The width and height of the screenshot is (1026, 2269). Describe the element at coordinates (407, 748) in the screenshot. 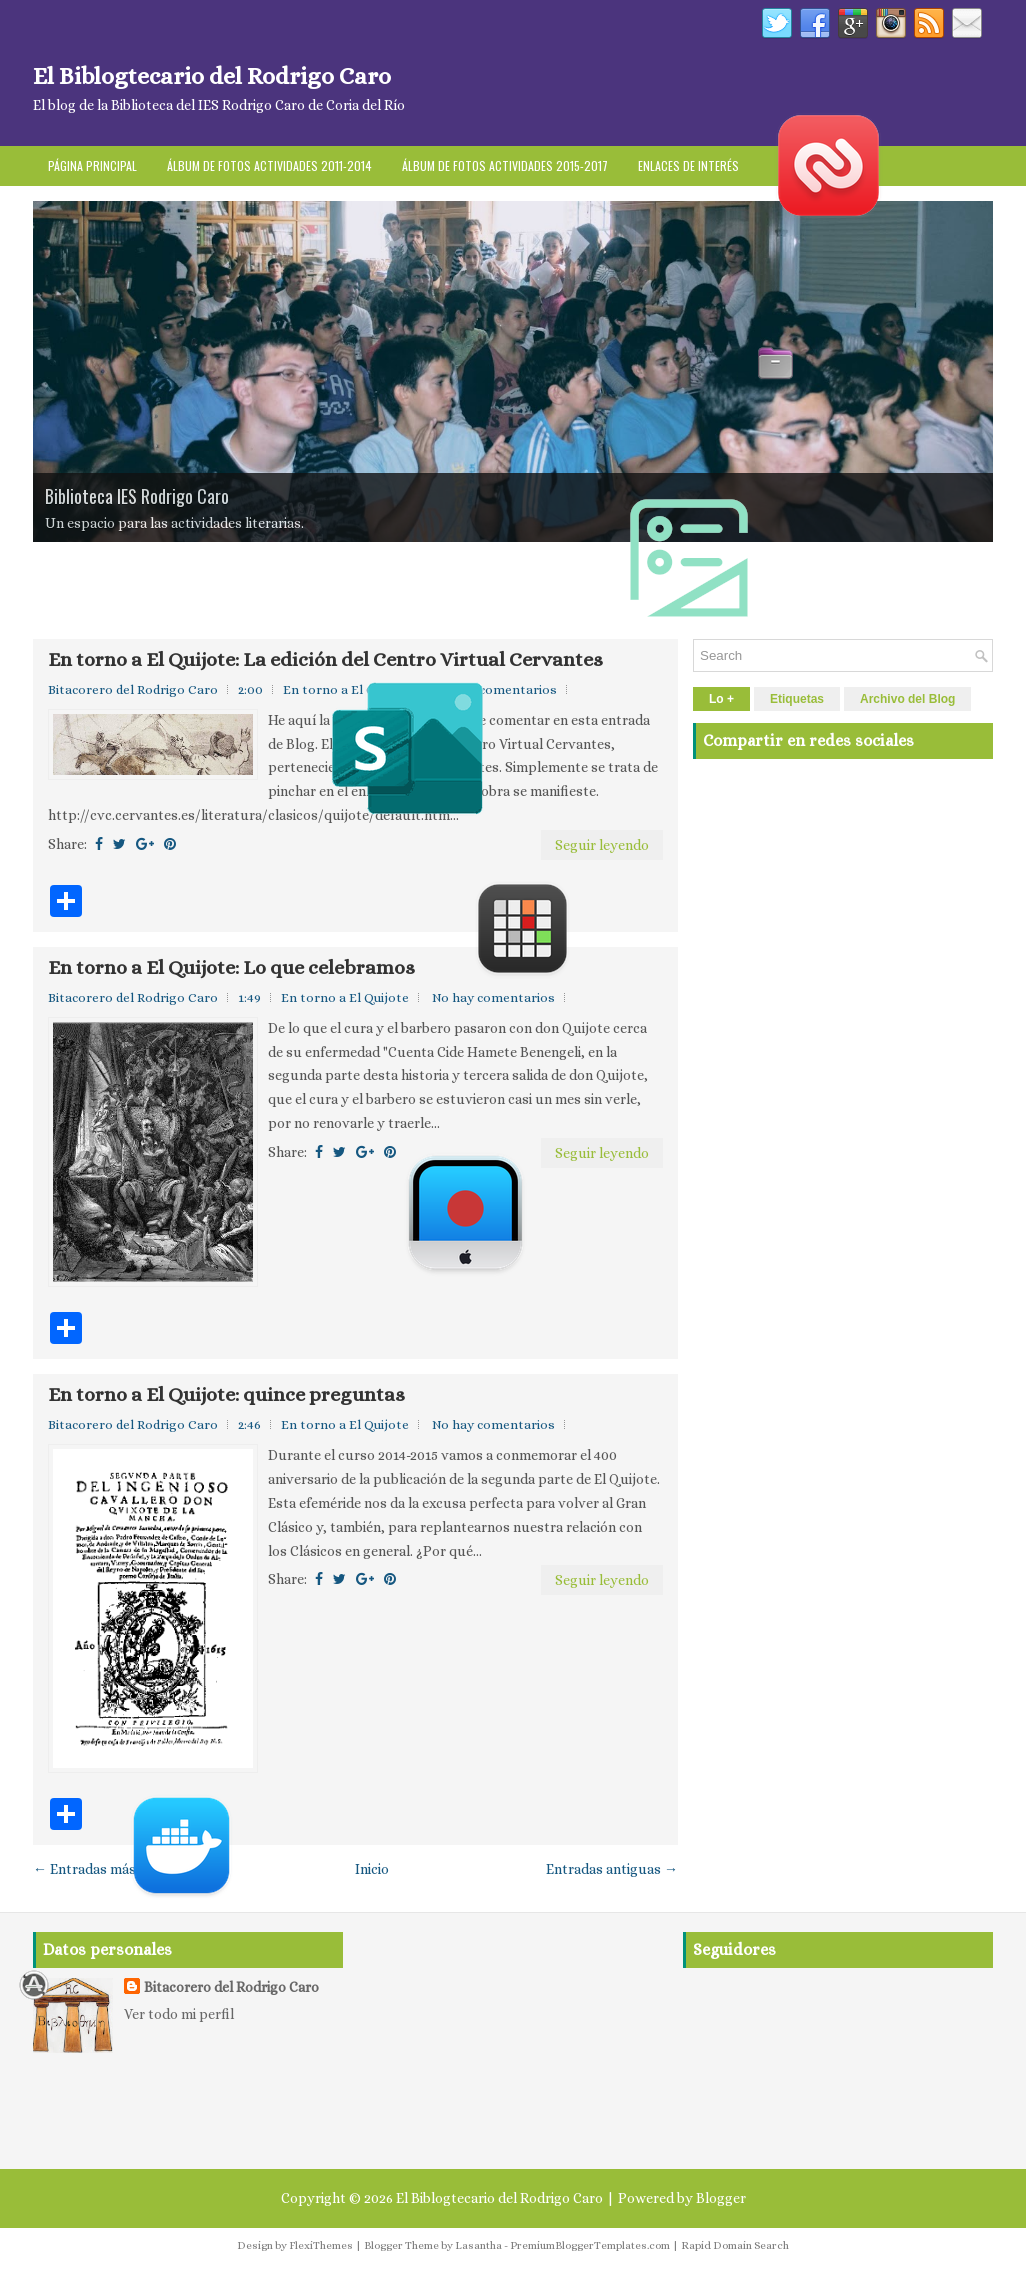

I see `open Microsoft Sway app` at that location.